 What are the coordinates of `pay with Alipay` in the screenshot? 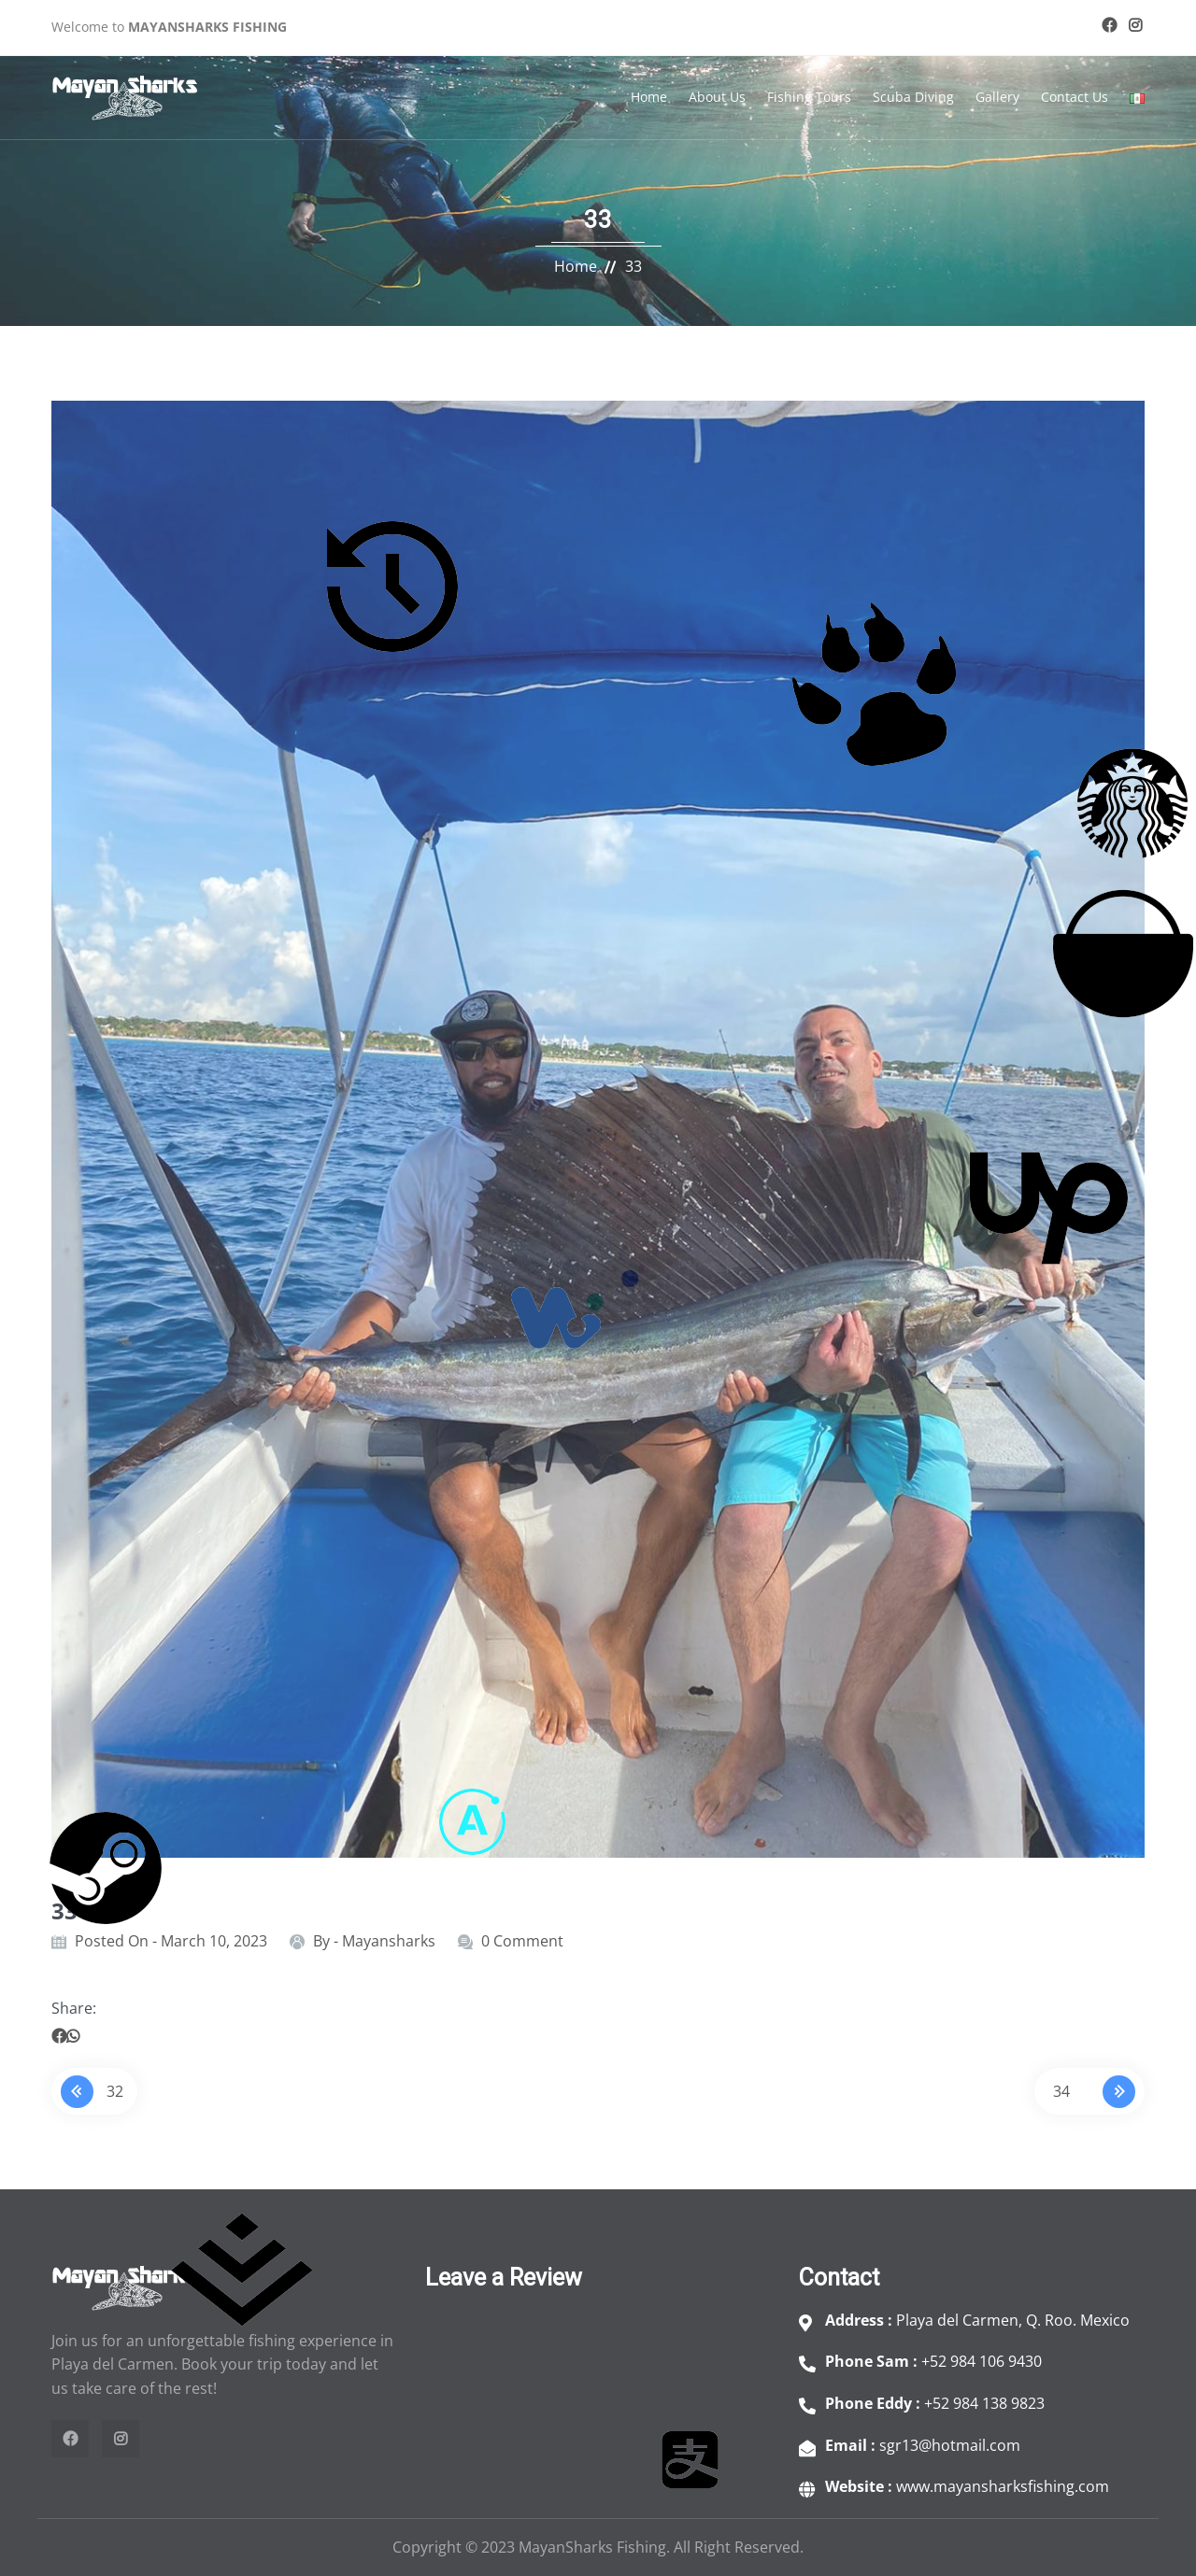 It's located at (690, 2459).